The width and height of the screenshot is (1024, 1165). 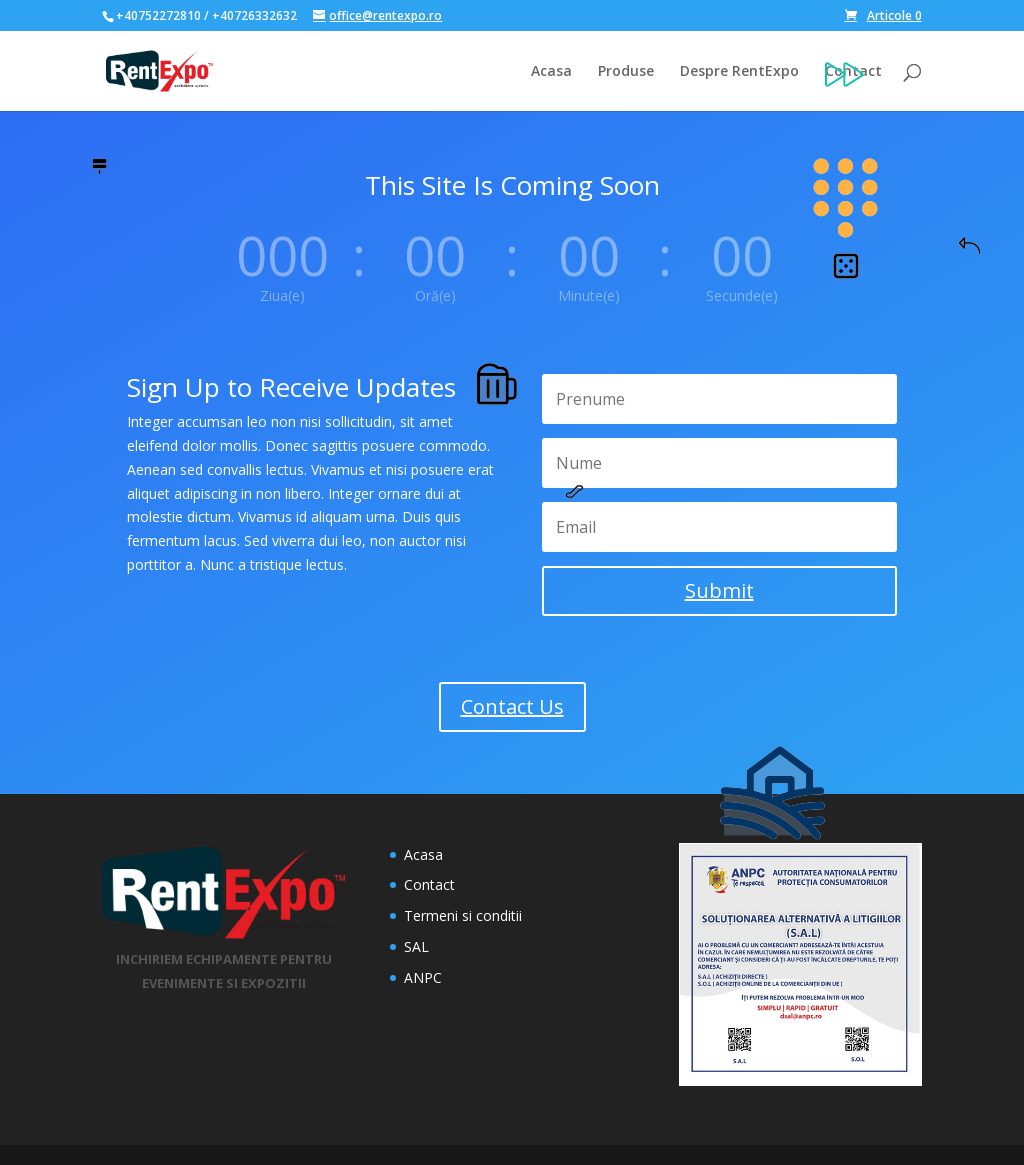 What do you see at coordinates (99, 165) in the screenshot?
I see `add a new row below` at bounding box center [99, 165].